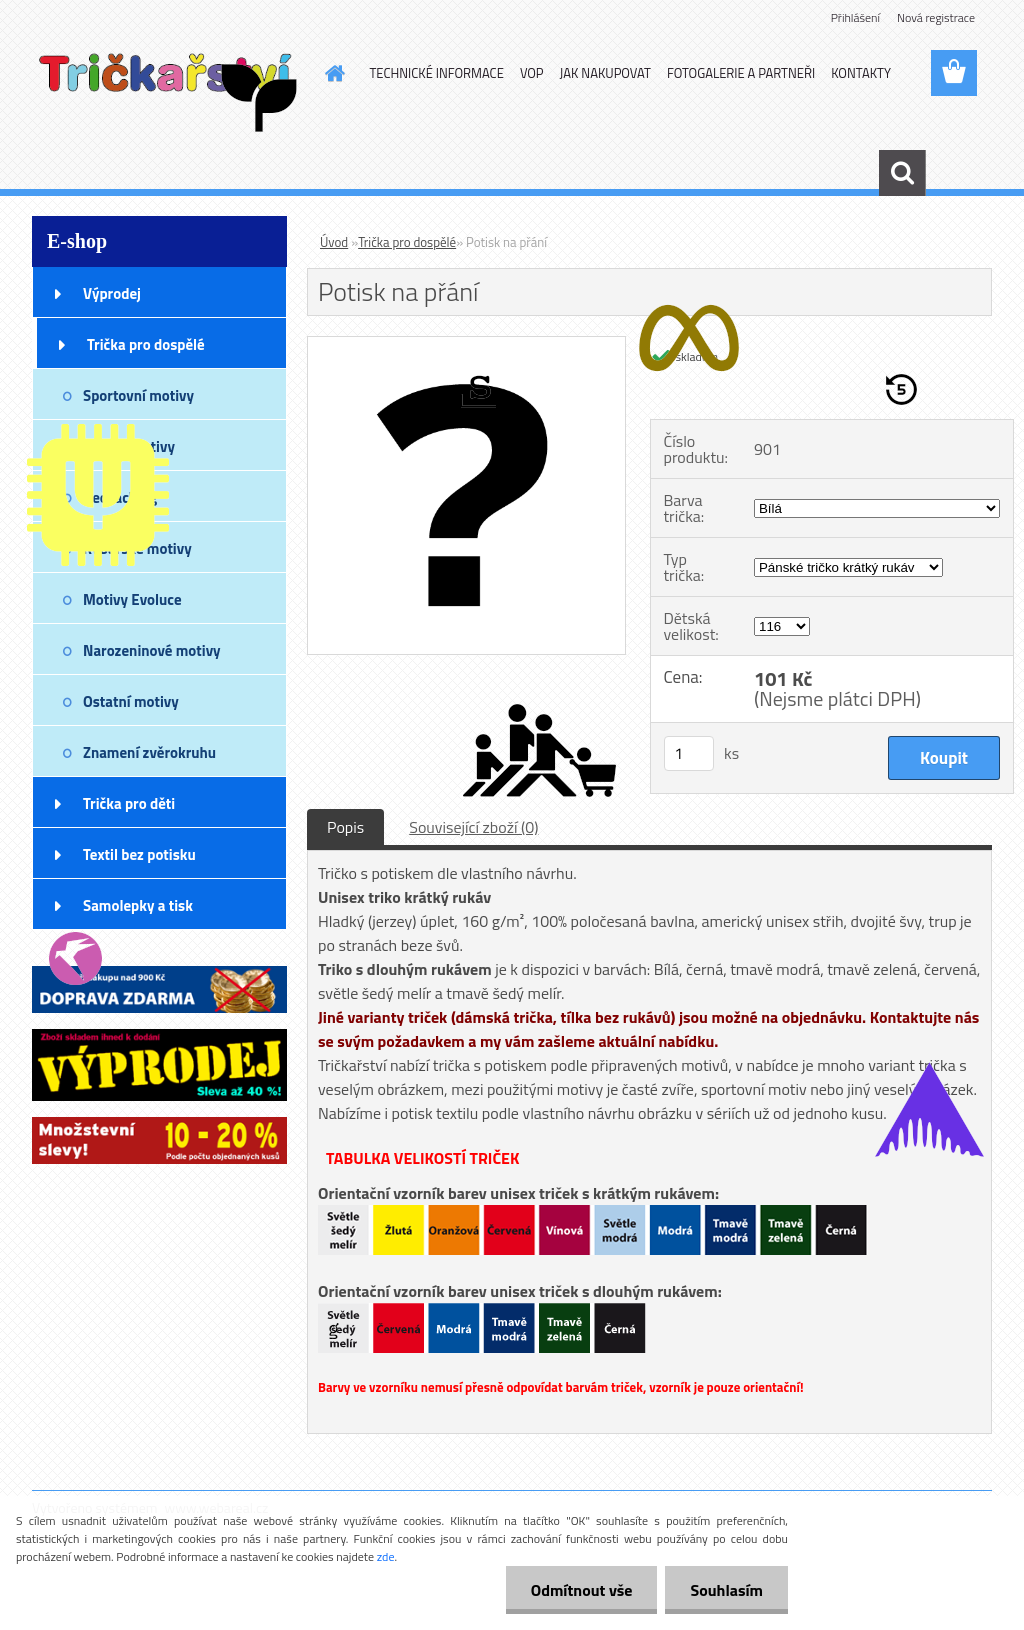 Image resolution: width=1024 pixels, height=1630 pixels. I want to click on parrot security os logo, so click(75, 958).